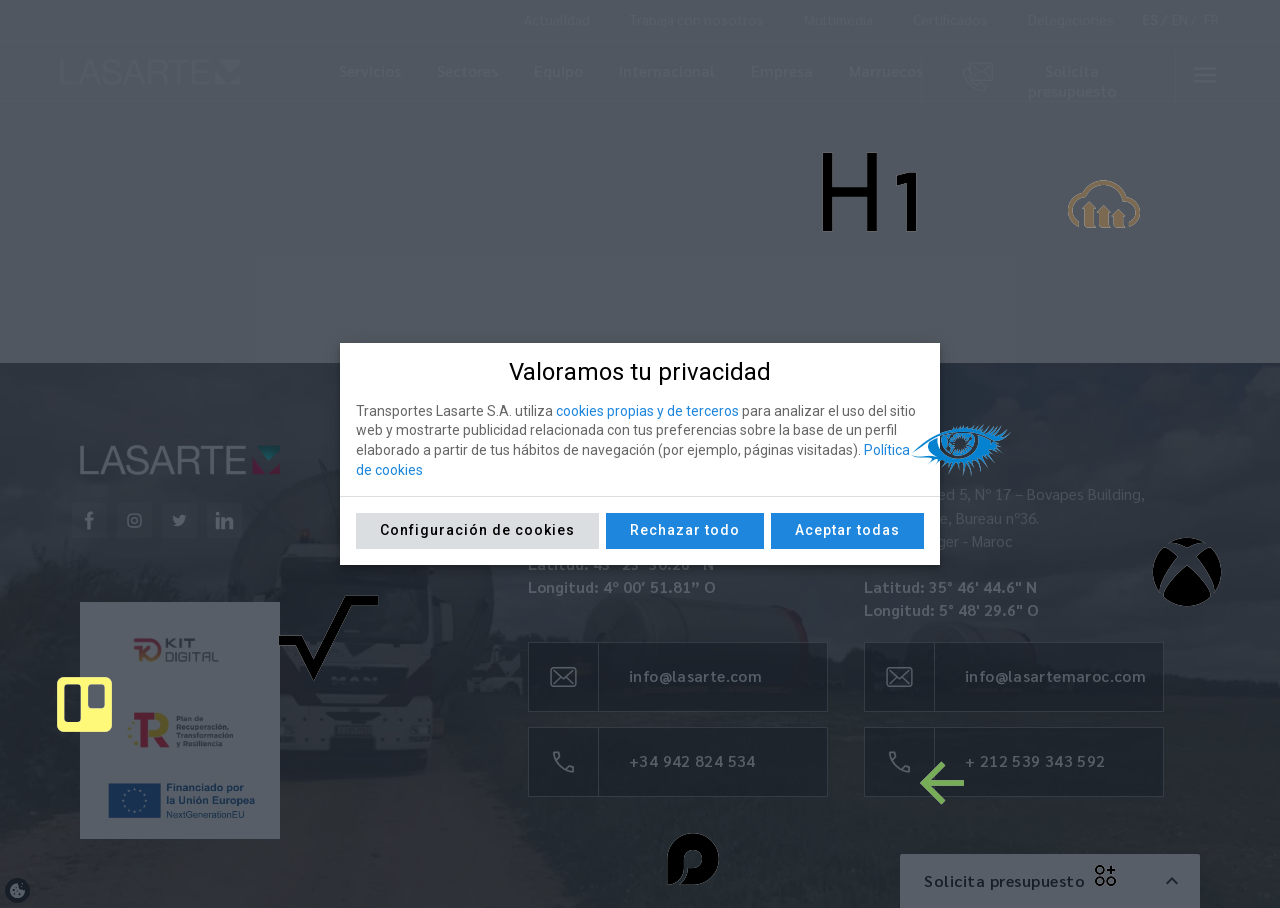 The height and width of the screenshot is (908, 1280). Describe the element at coordinates (942, 783) in the screenshot. I see `go back to the previous screen` at that location.